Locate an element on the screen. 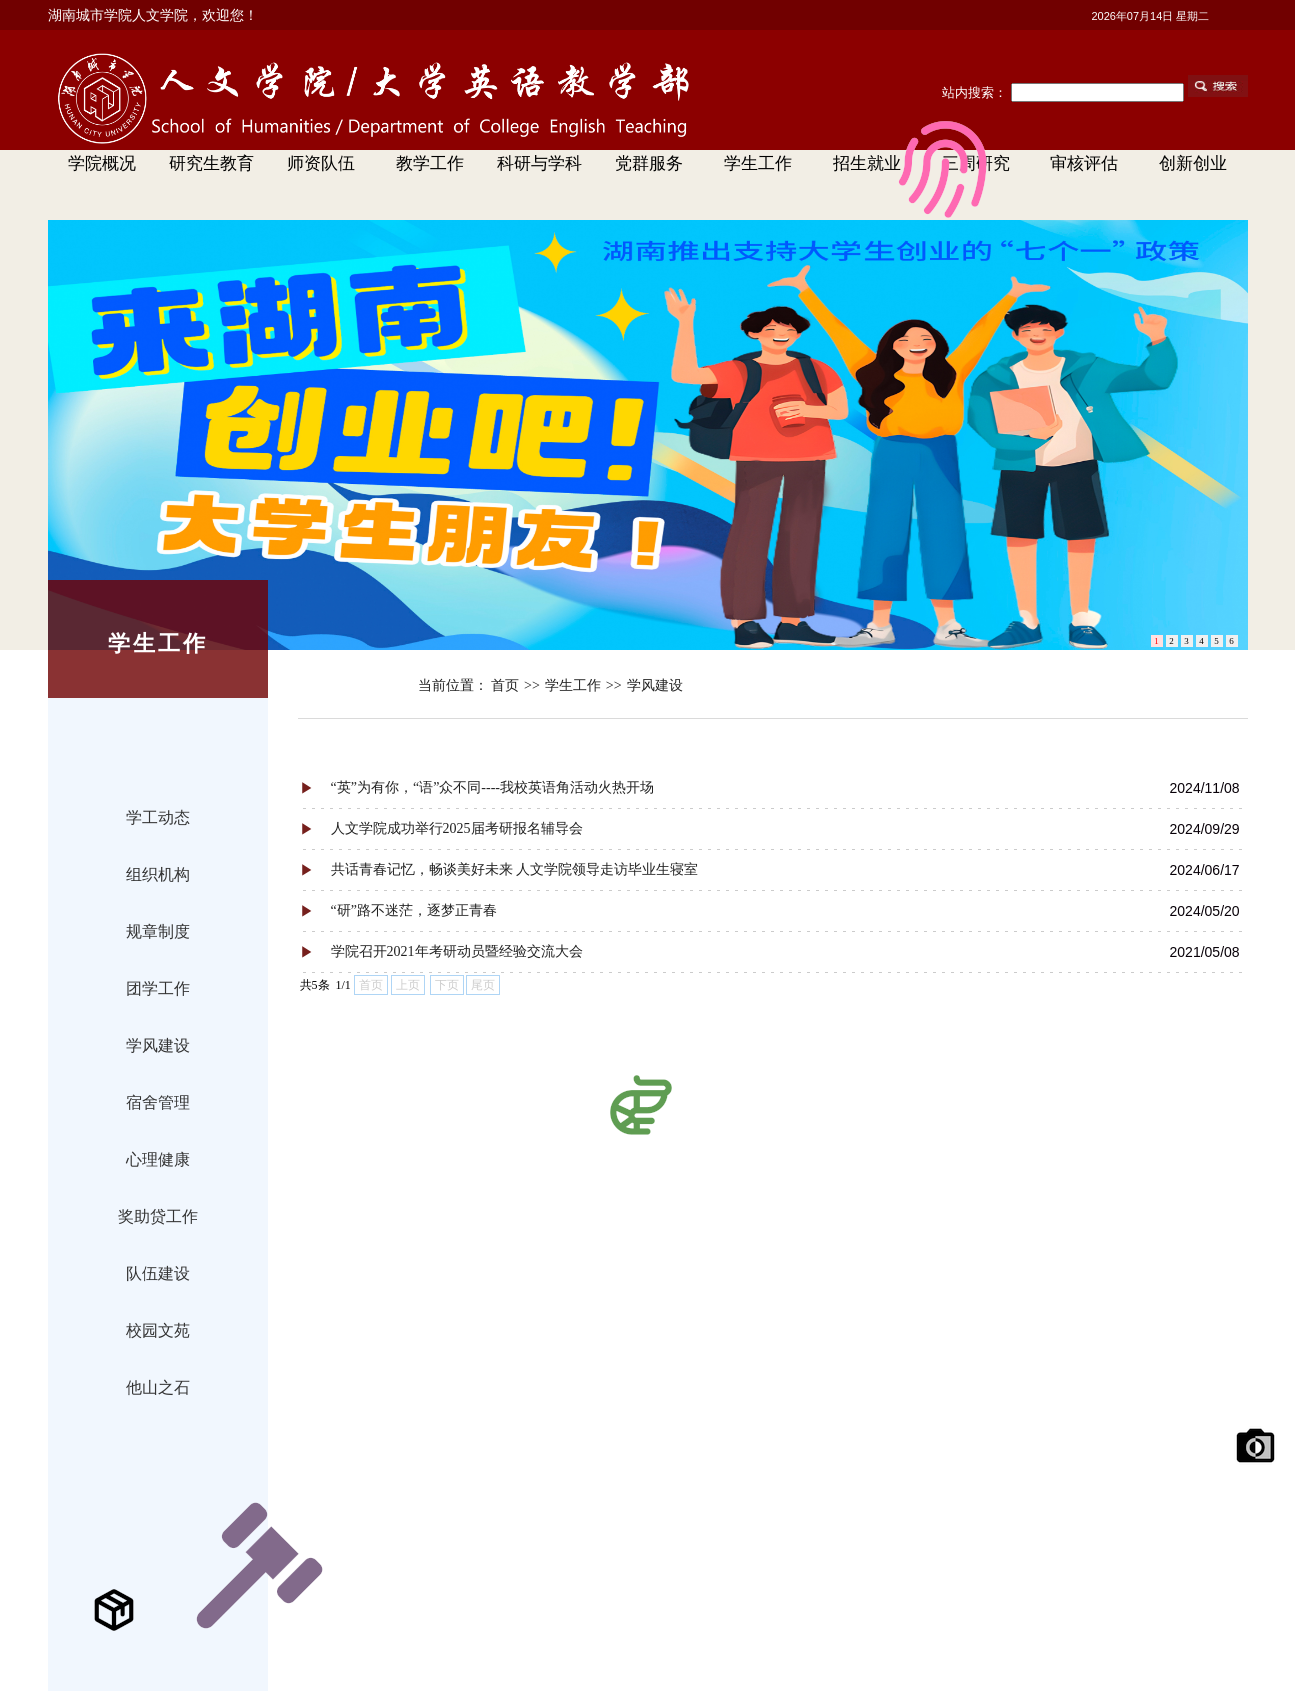 The image size is (1295, 1691). select shrimp or shellfish as a food preference is located at coordinates (641, 1106).